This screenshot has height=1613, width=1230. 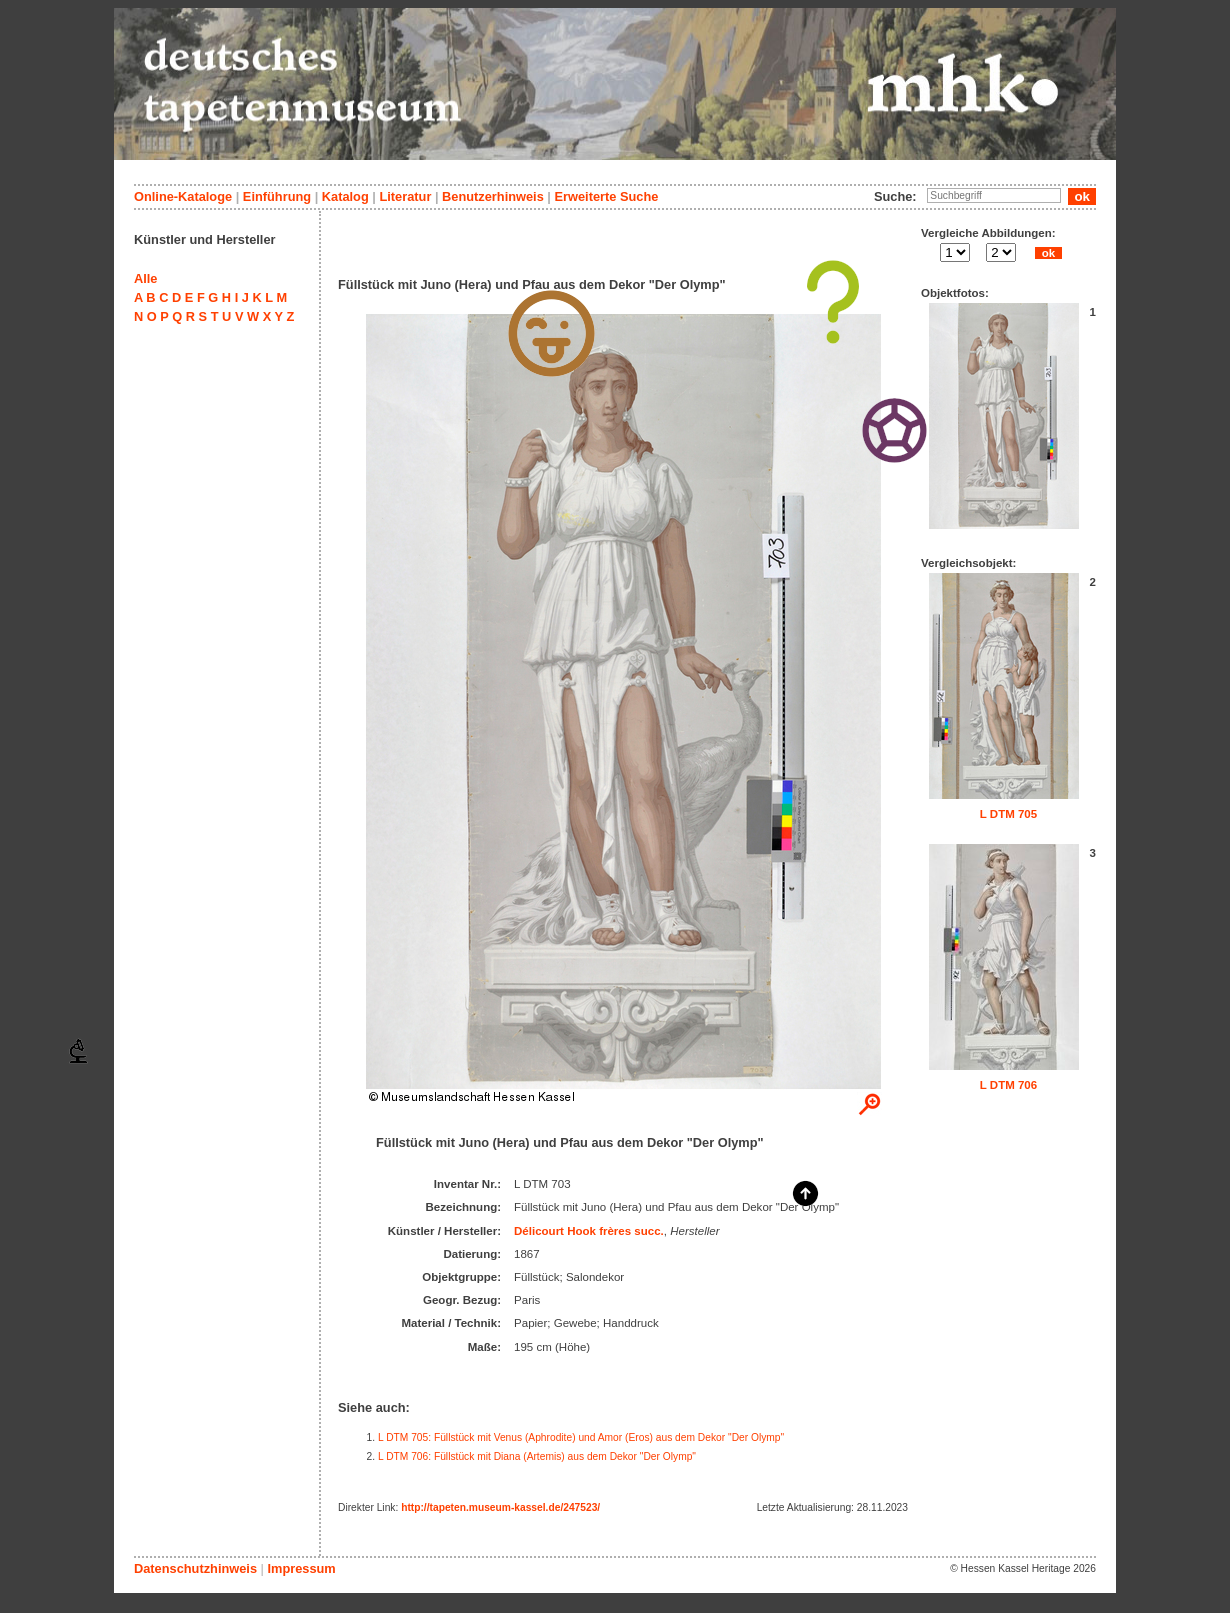 What do you see at coordinates (833, 302) in the screenshot?
I see `access help or support` at bounding box center [833, 302].